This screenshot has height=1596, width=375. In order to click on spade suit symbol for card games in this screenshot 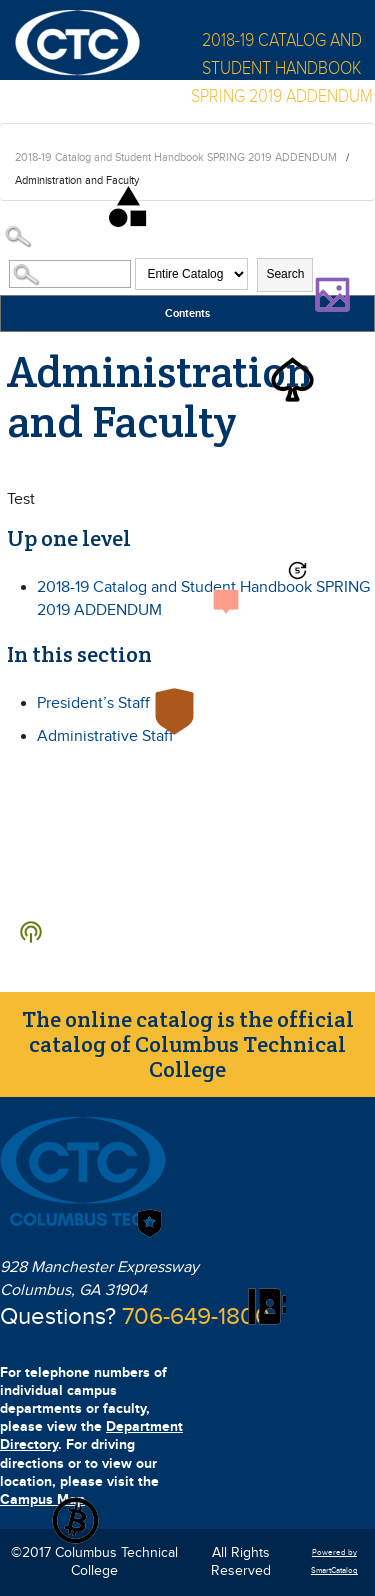, I will do `click(292, 380)`.